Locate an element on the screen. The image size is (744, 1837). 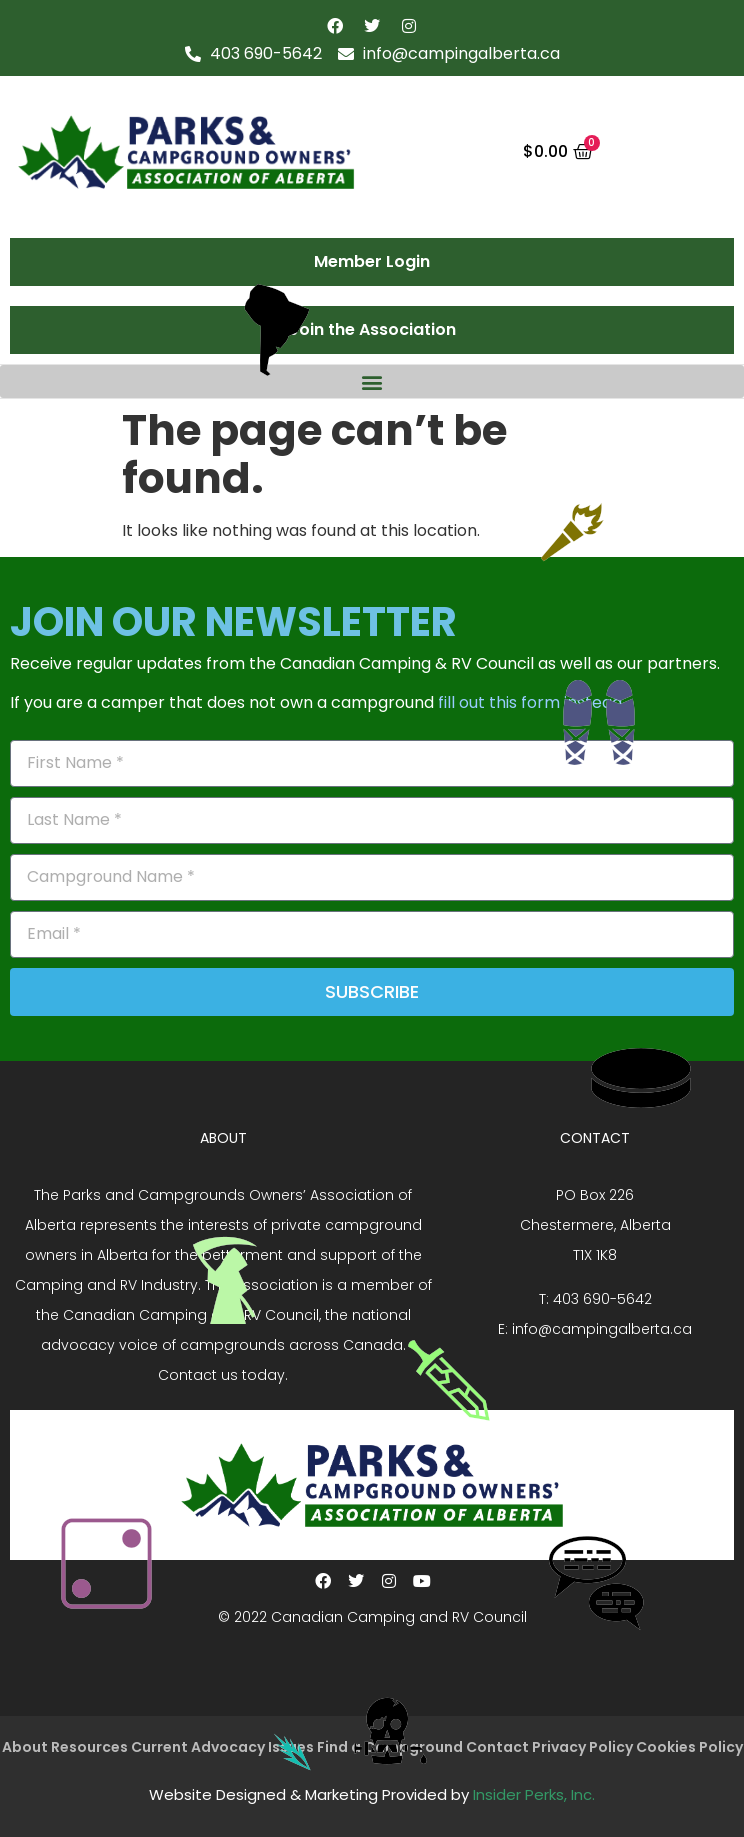
indicates lethal injection or poison hazard is located at coordinates (389, 1731).